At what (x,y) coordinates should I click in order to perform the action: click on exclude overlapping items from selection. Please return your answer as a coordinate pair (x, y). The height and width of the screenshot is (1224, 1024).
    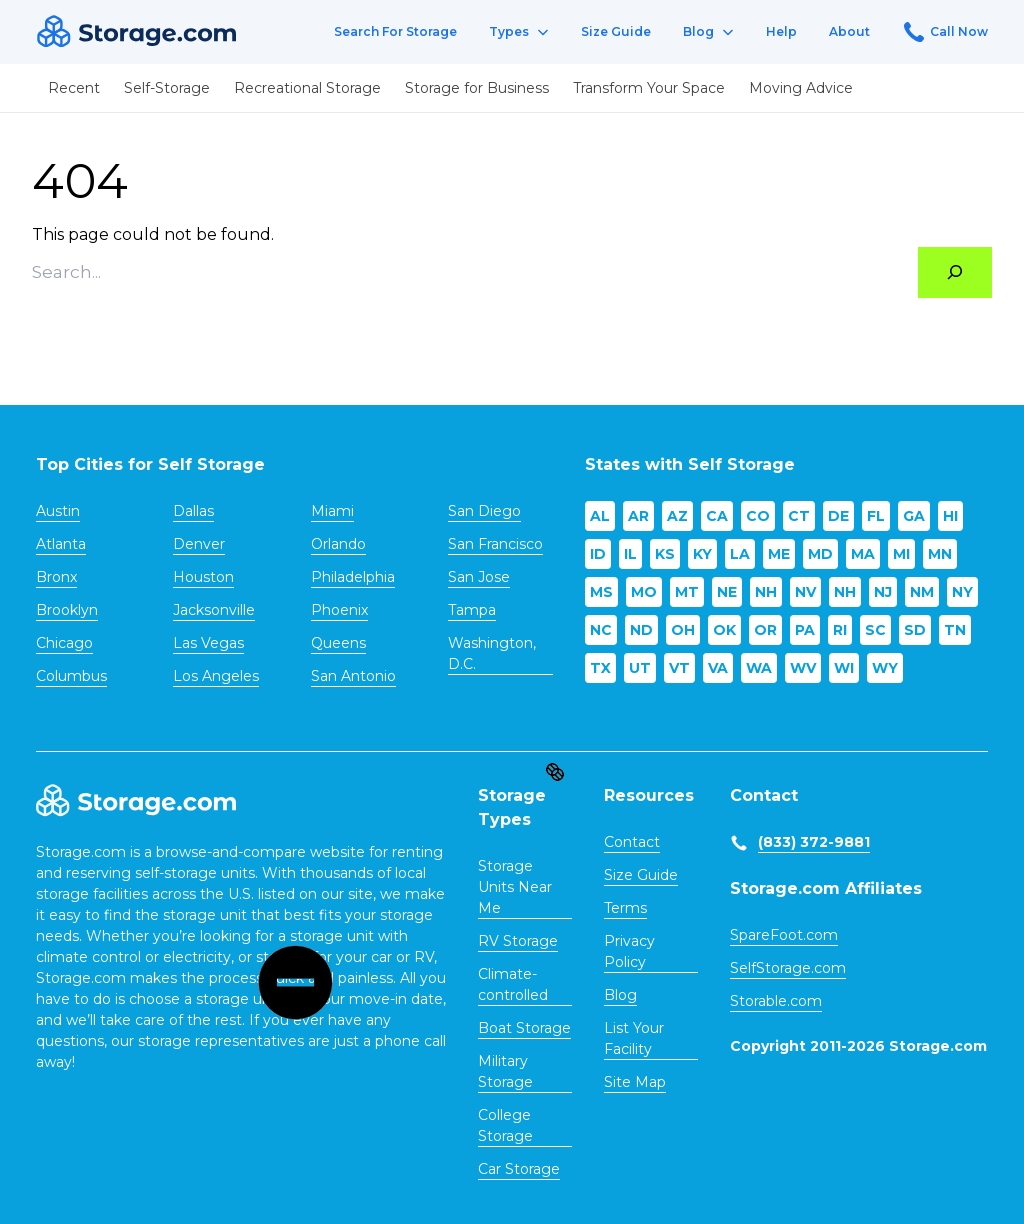
    Looking at the image, I should click on (555, 772).